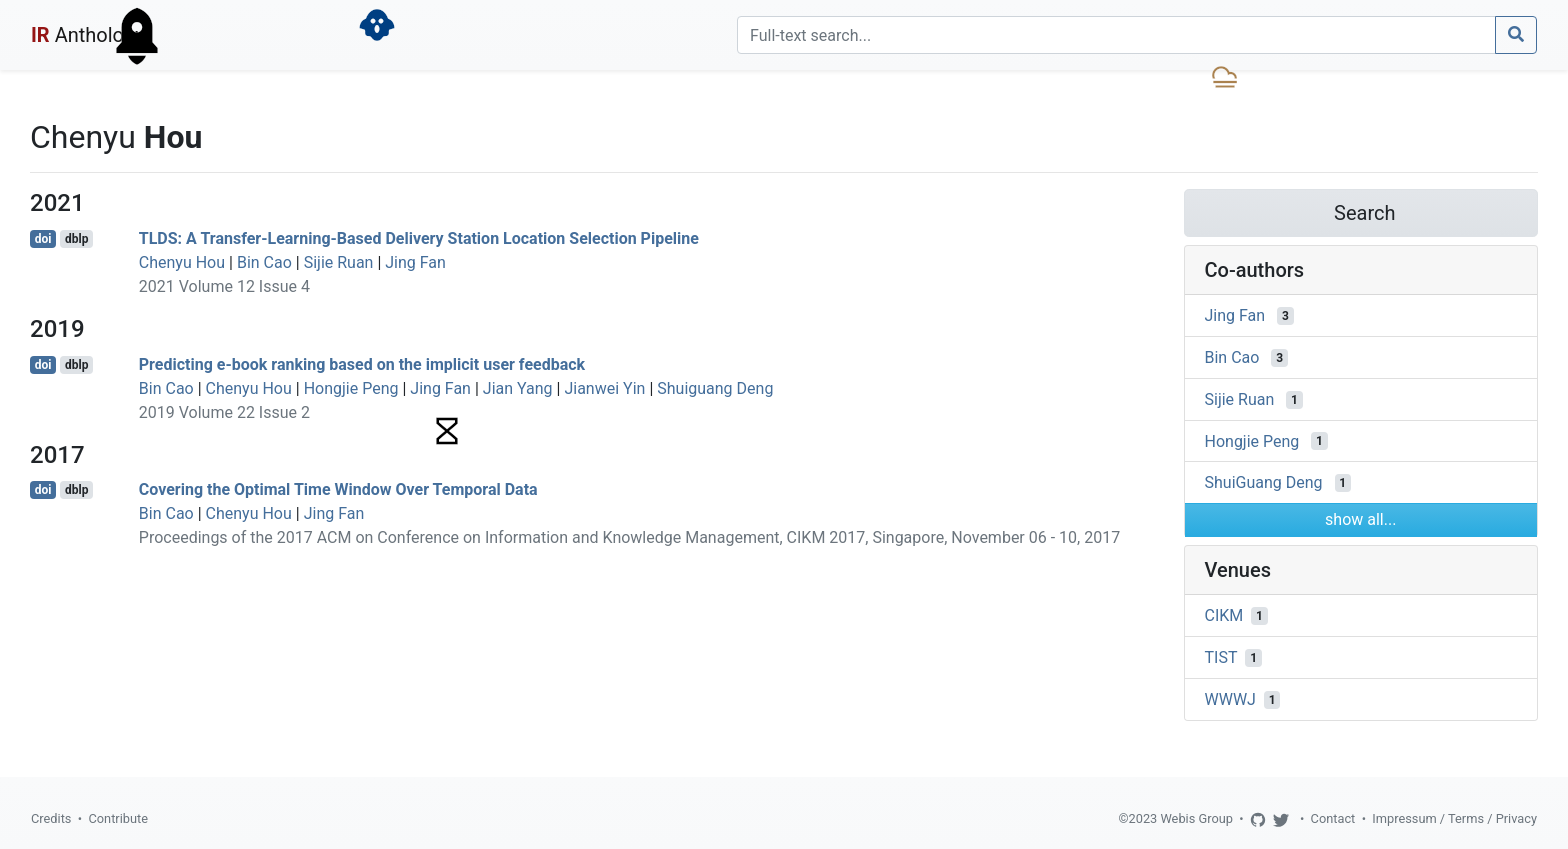 Image resolution: width=1568 pixels, height=849 pixels. What do you see at coordinates (1224, 77) in the screenshot?
I see `indicates foggy weather conditions` at bounding box center [1224, 77].